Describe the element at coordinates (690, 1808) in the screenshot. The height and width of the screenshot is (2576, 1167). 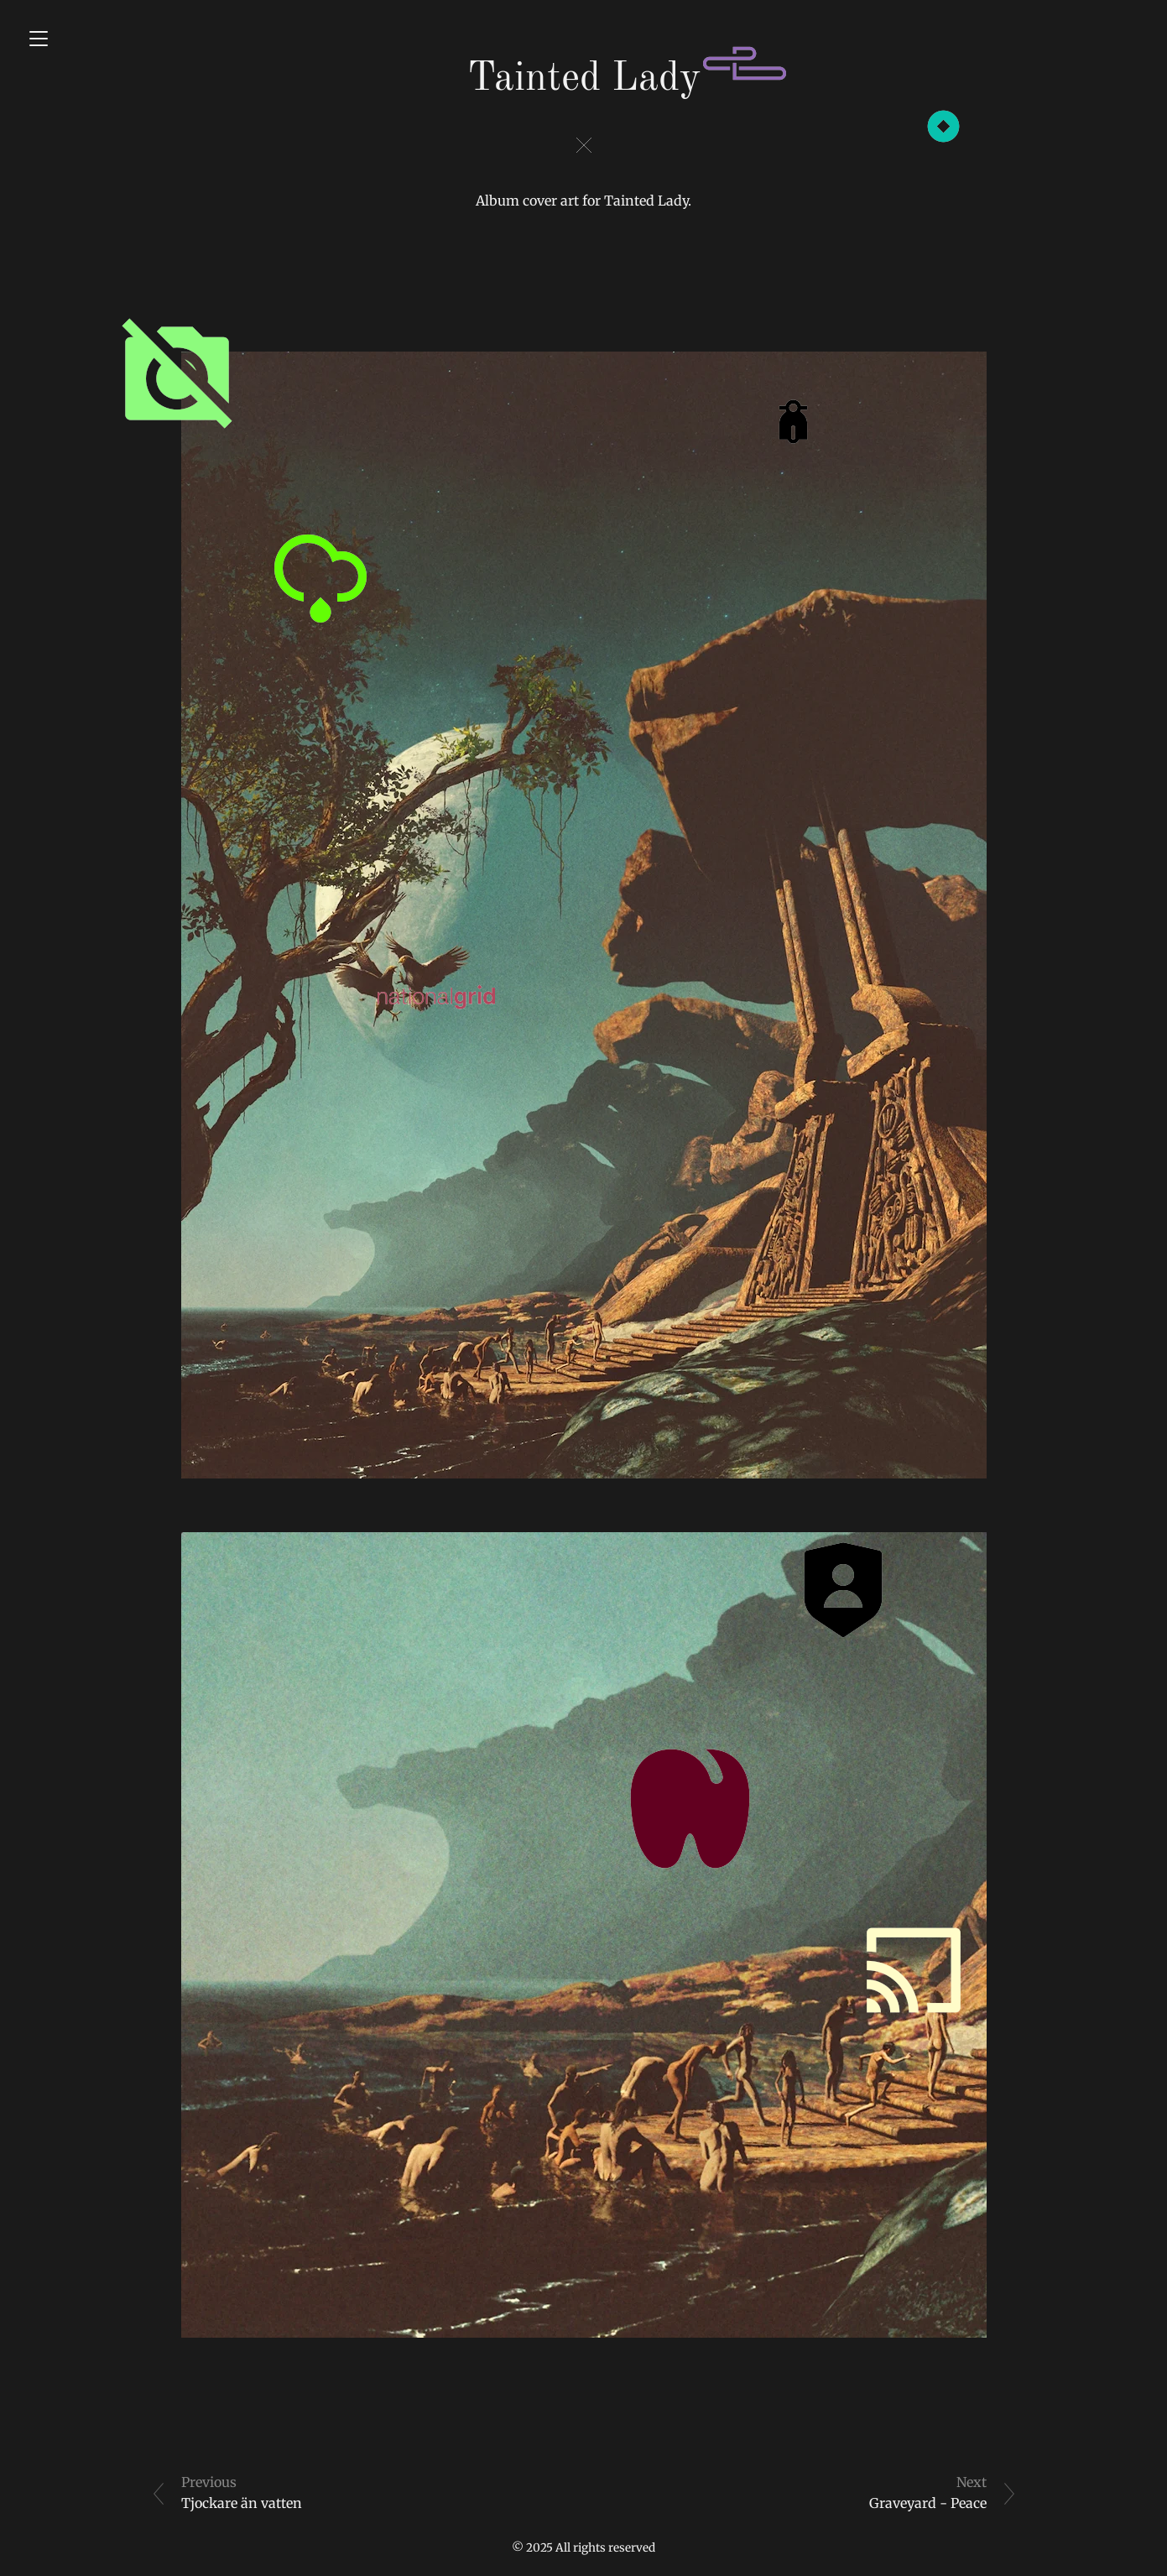
I see `access dental or oral health features` at that location.